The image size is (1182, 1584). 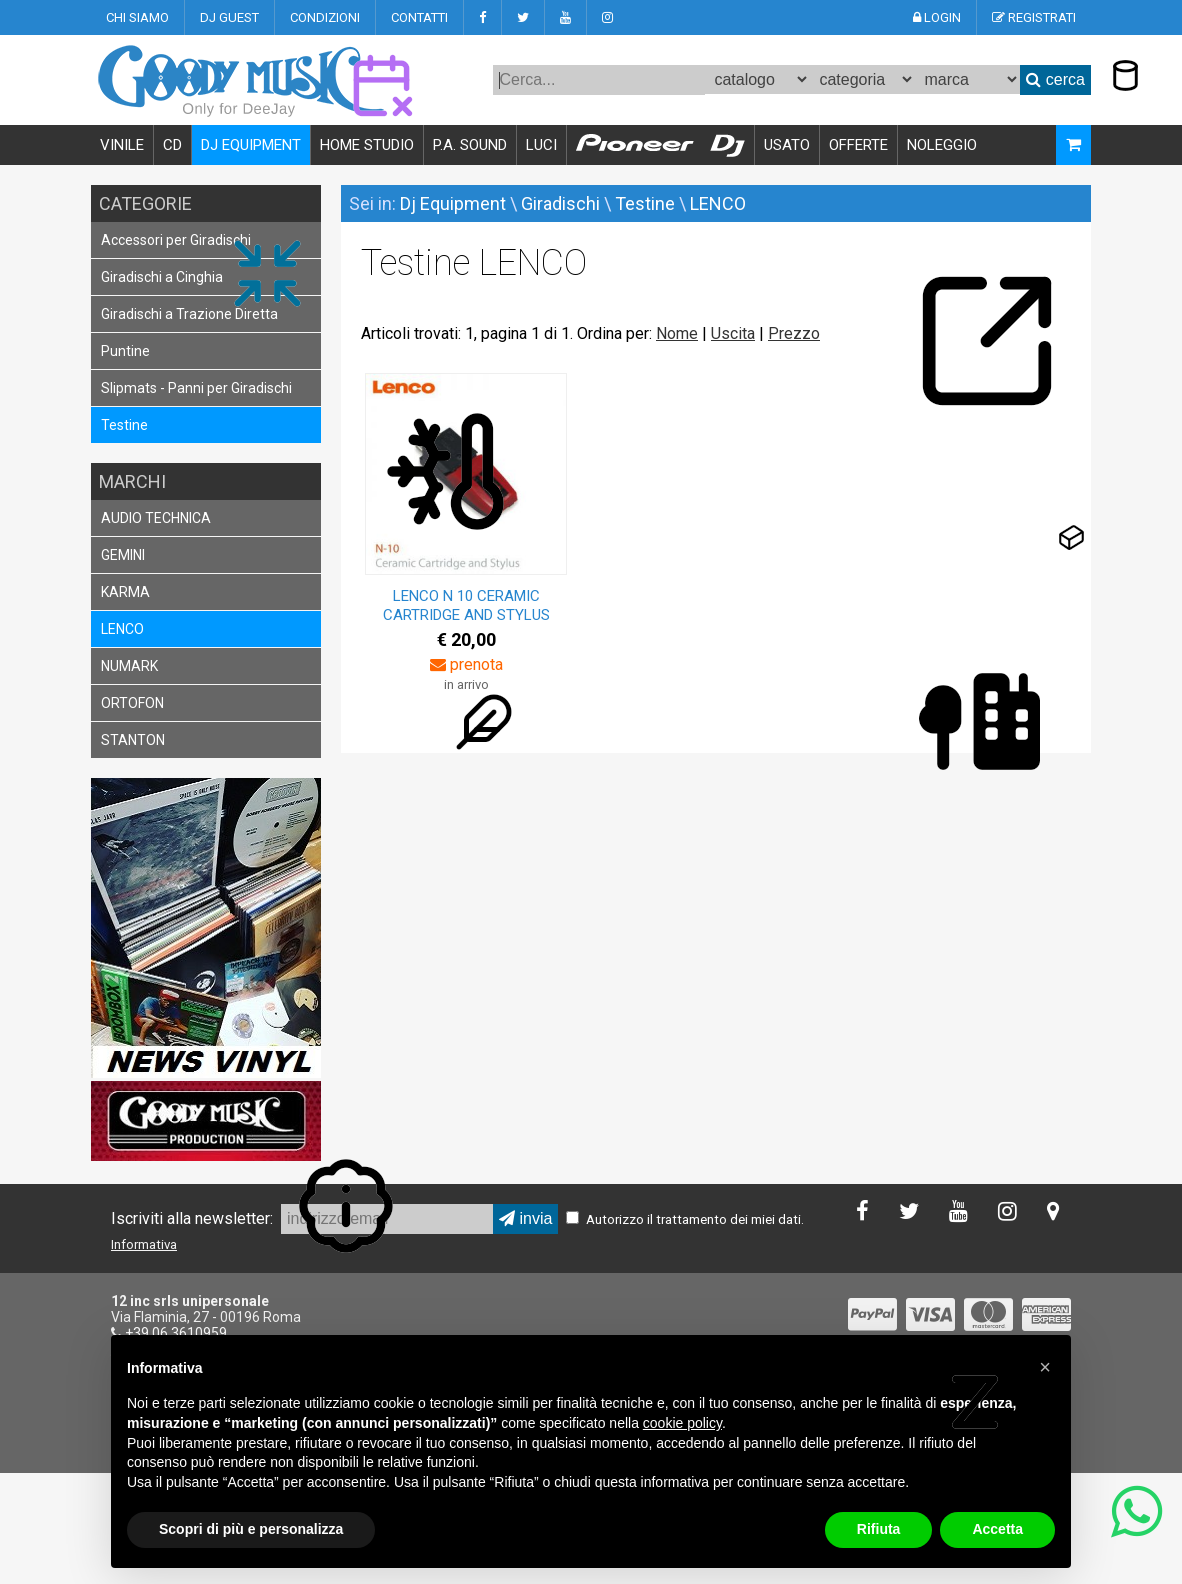 What do you see at coordinates (484, 722) in the screenshot?
I see `compose a new message or post` at bounding box center [484, 722].